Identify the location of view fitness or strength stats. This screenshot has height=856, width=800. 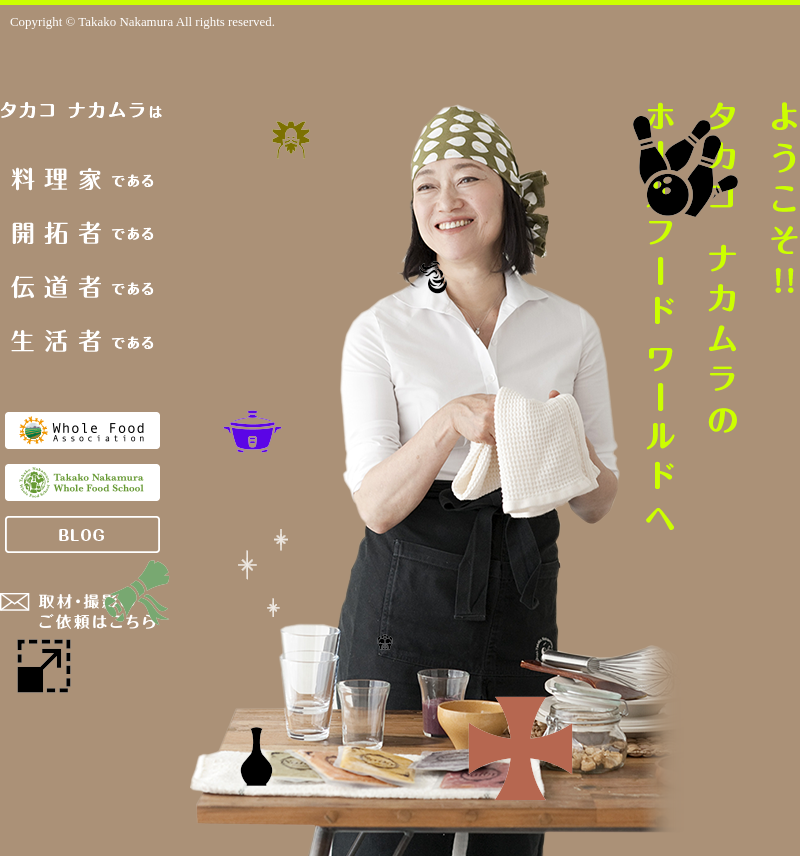
(385, 642).